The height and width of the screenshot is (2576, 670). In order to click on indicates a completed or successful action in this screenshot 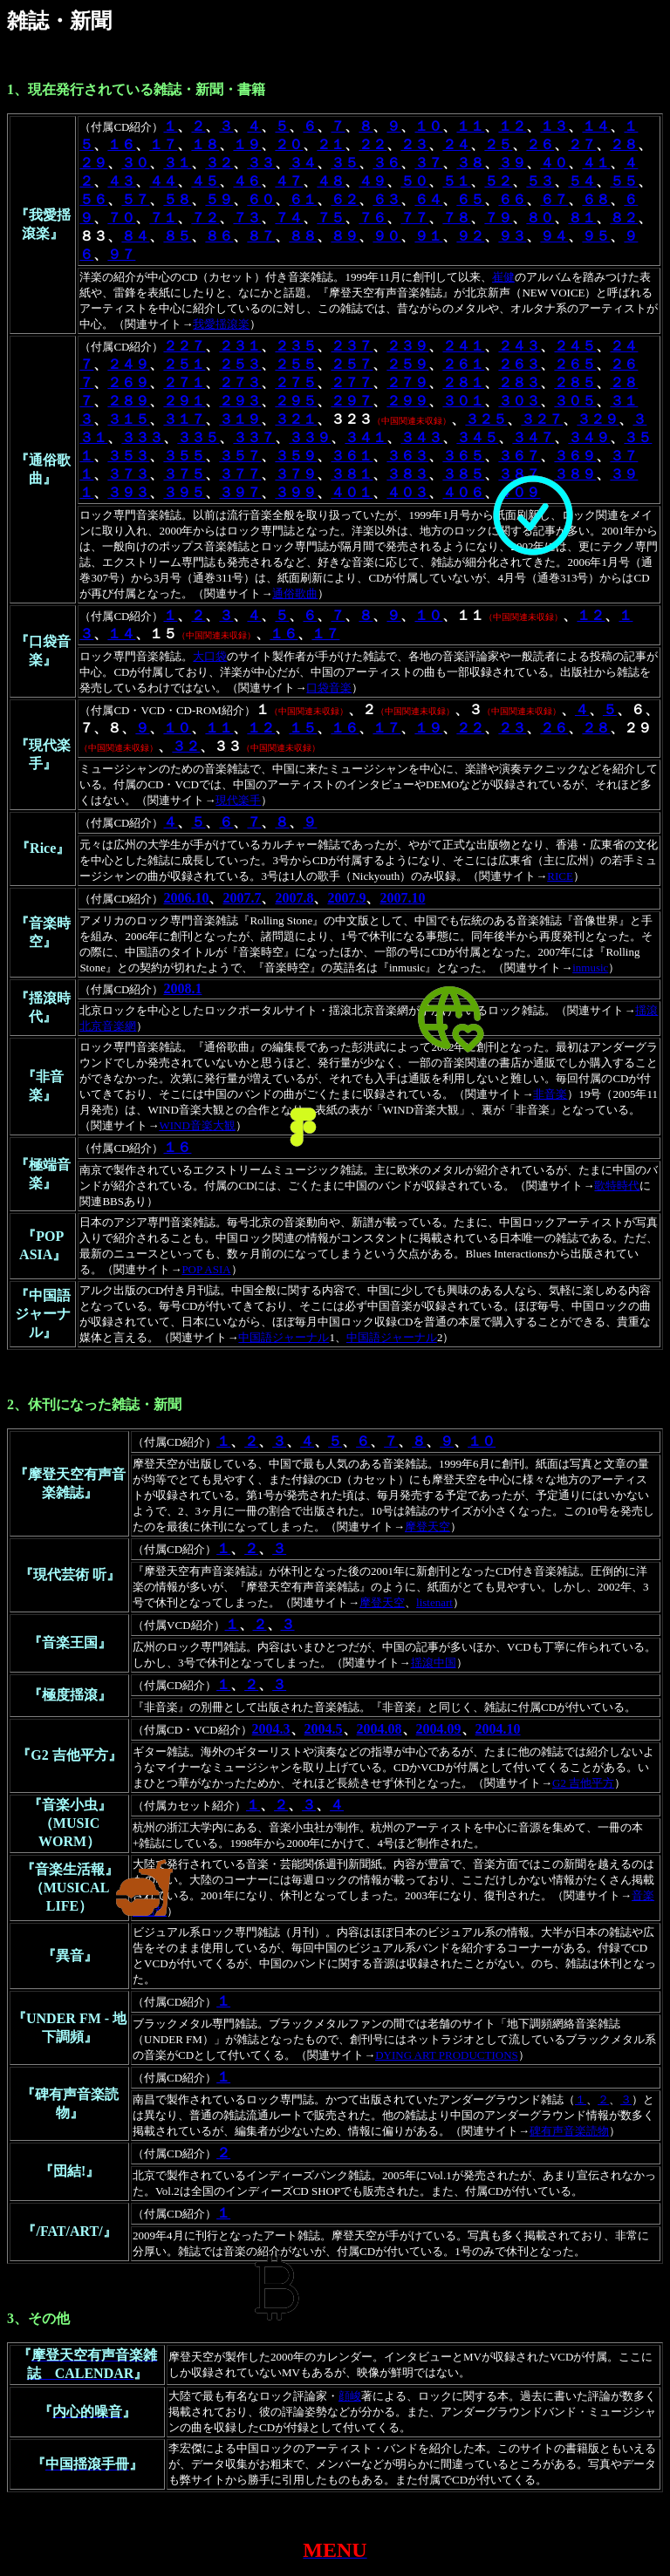, I will do `click(533, 515)`.